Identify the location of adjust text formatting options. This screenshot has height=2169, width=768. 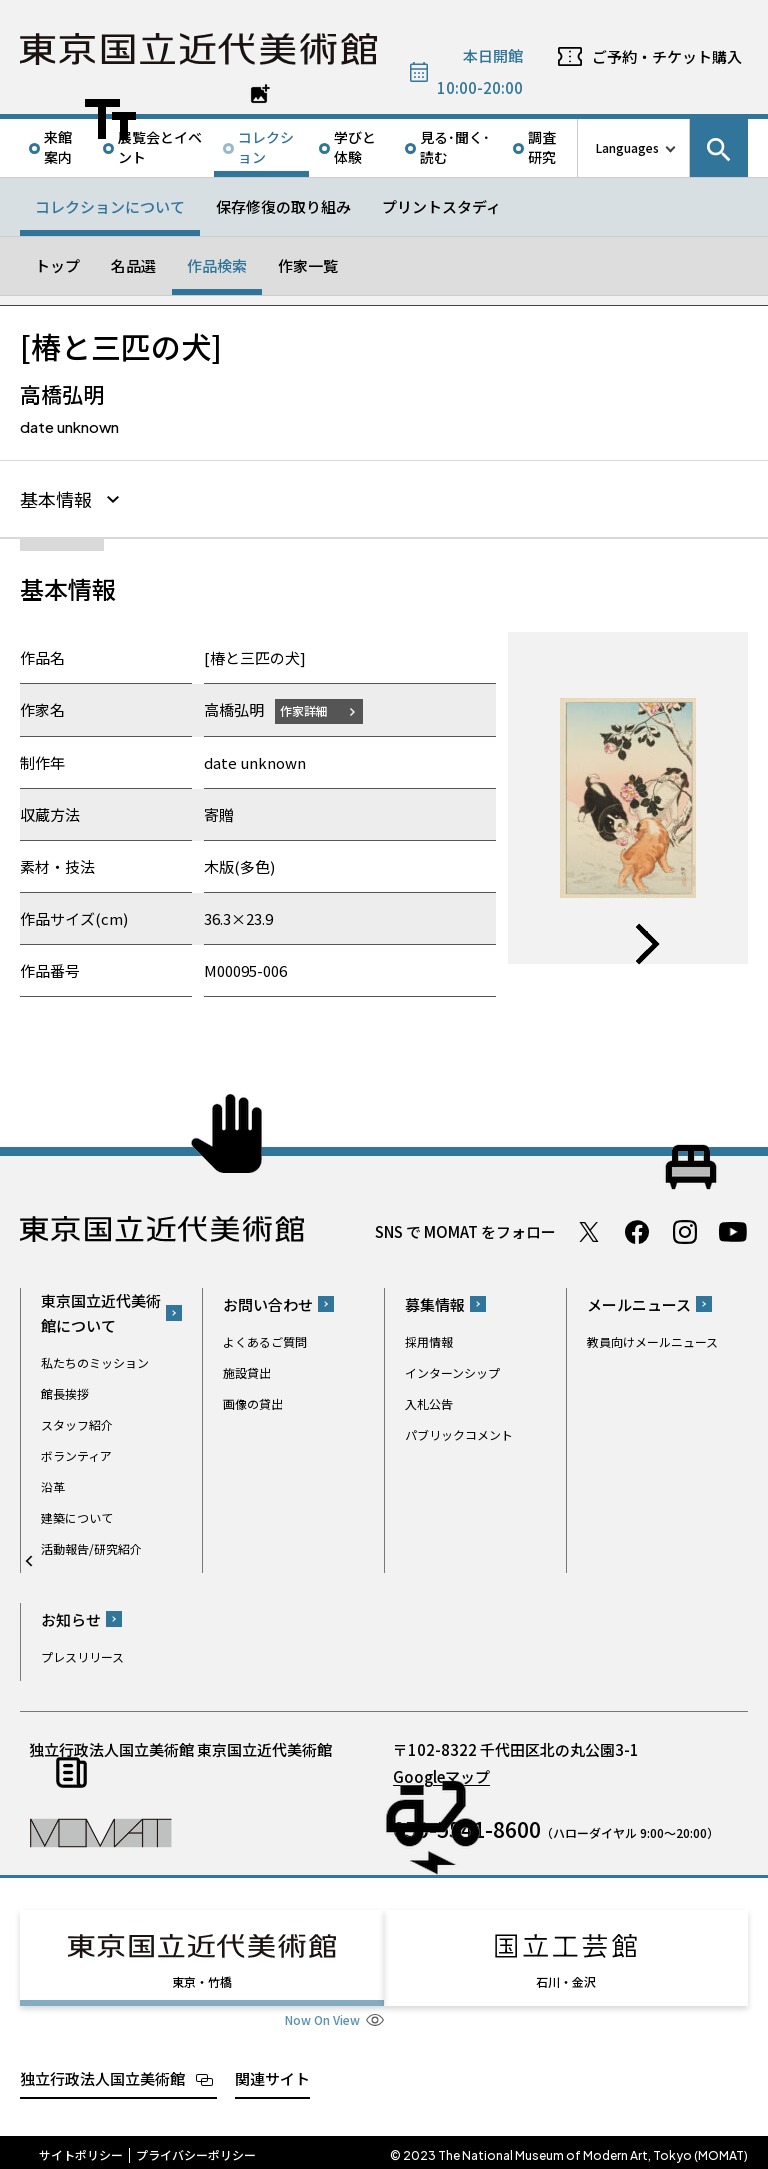
(110, 120).